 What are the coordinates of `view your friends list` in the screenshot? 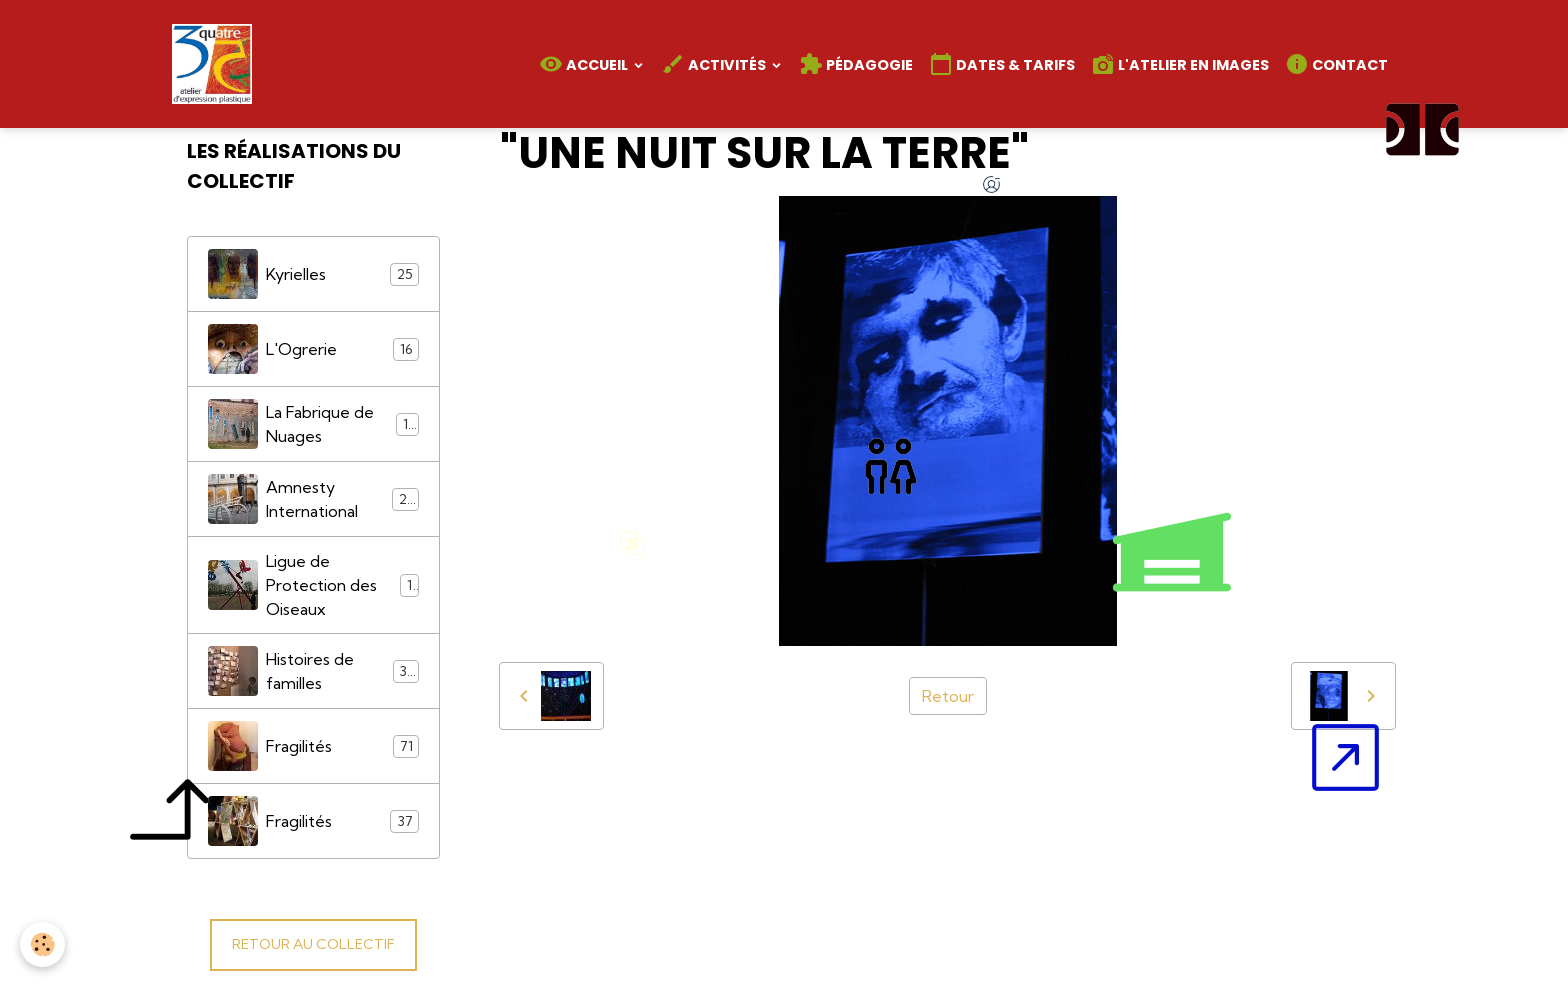 It's located at (890, 465).